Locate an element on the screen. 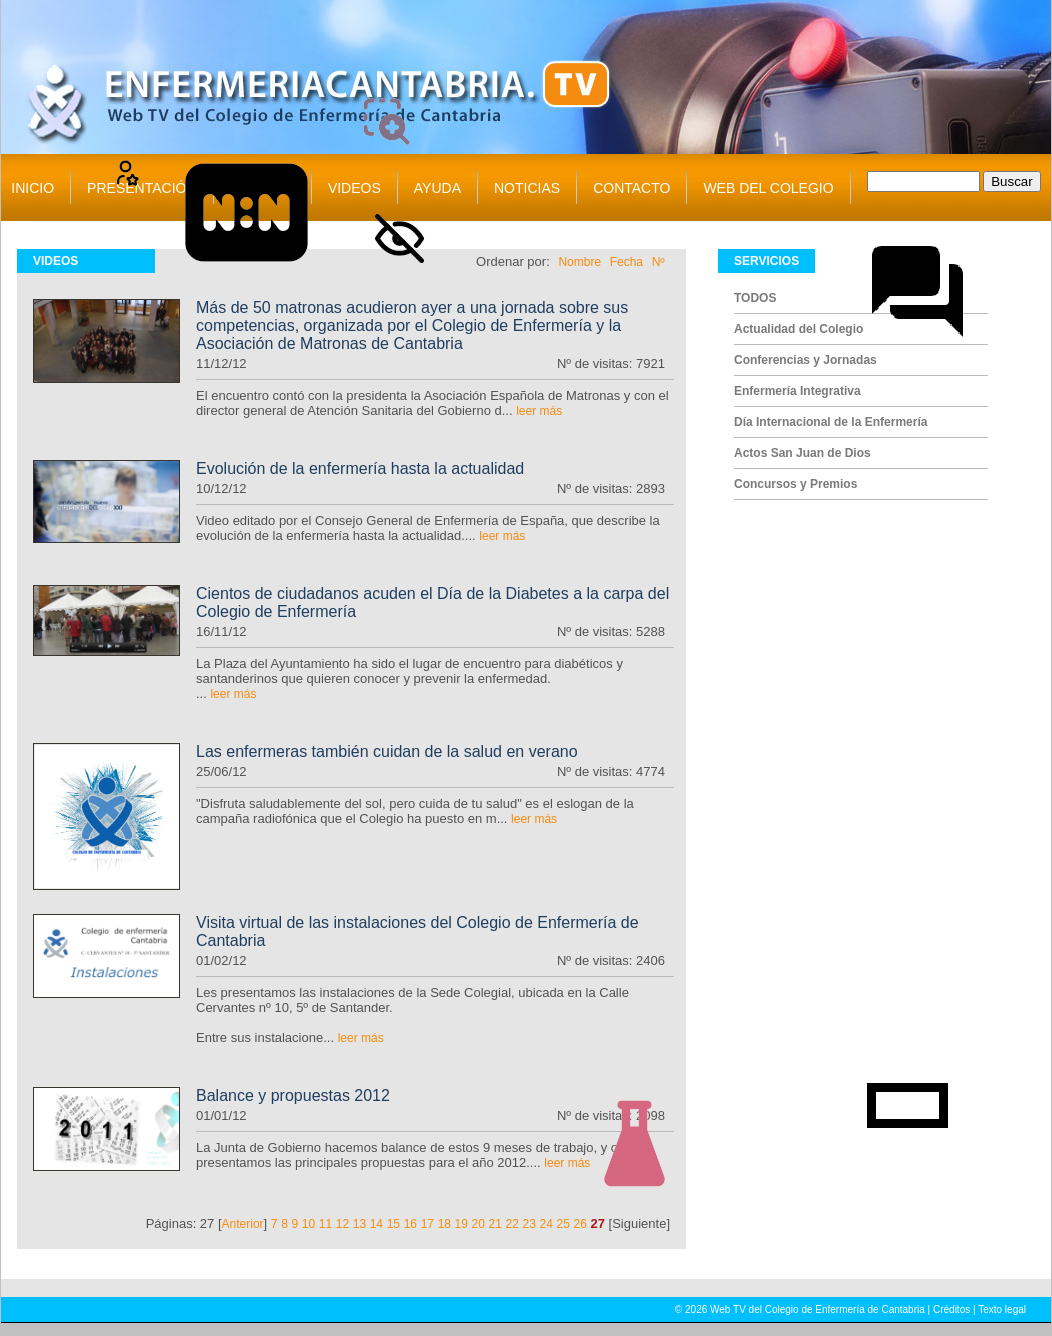 The image size is (1052, 1336). indicates a many-to-many database relationship is located at coordinates (246, 212).